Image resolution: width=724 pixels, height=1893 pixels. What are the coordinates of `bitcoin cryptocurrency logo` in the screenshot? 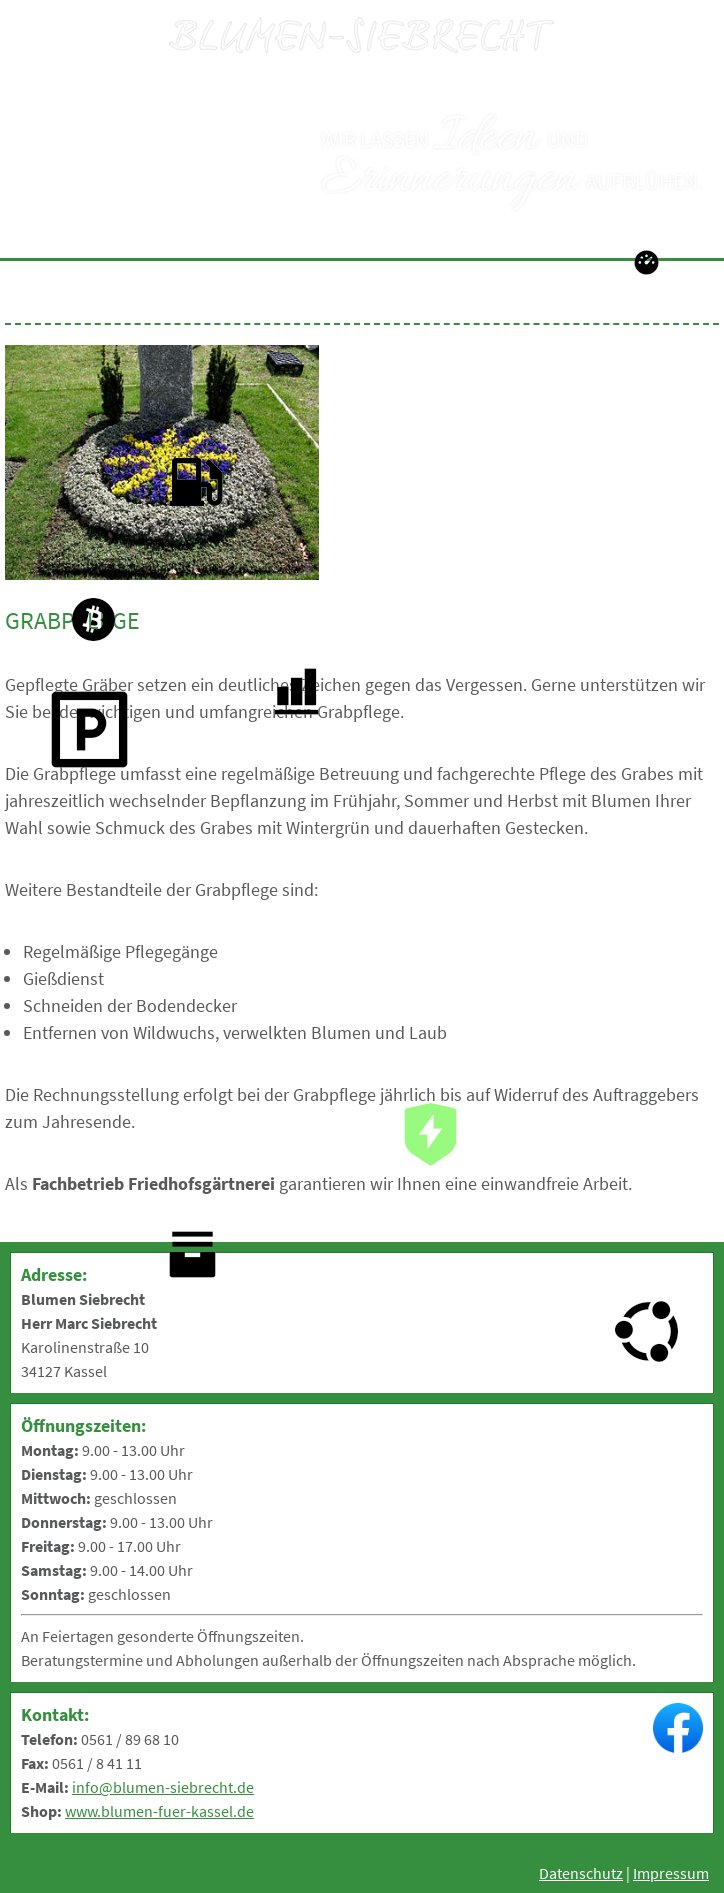 It's located at (93, 619).